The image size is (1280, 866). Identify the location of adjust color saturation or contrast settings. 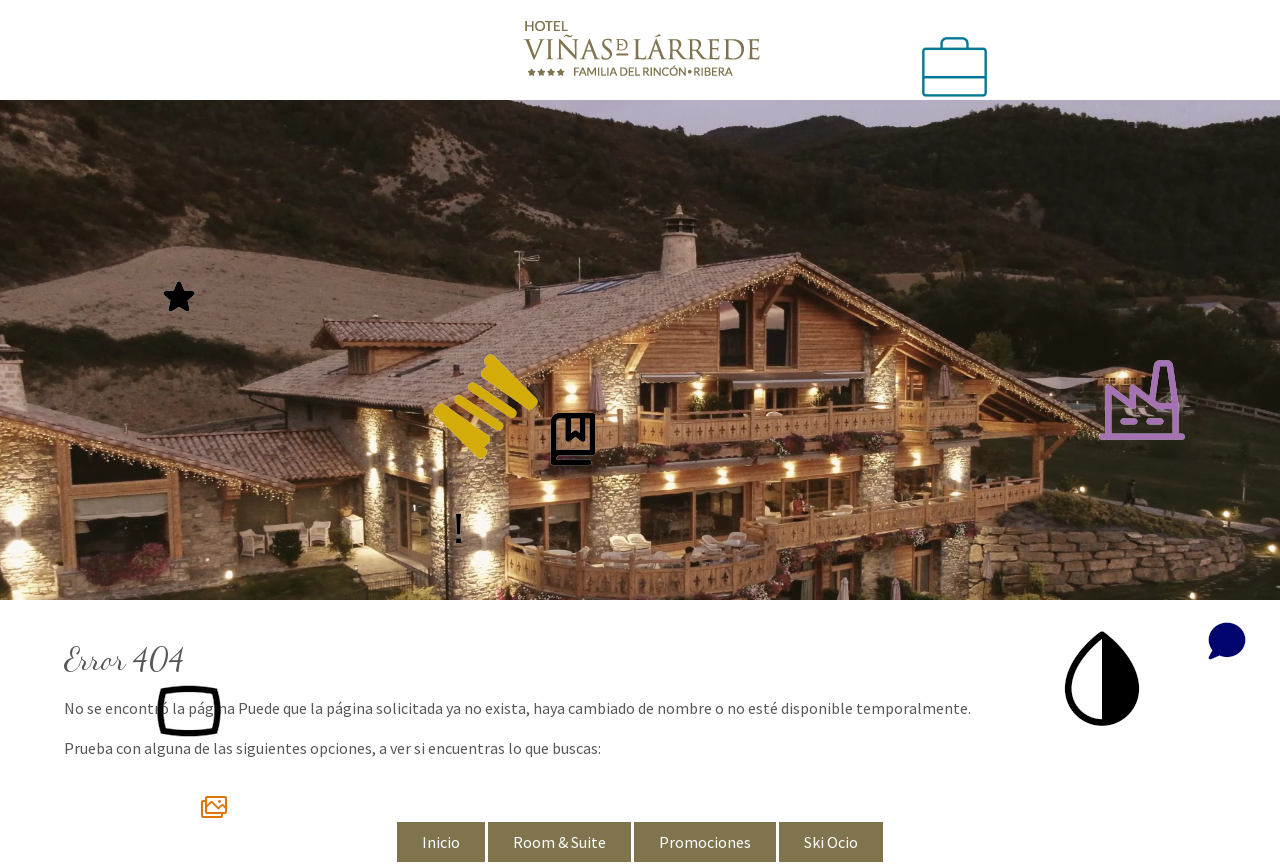
(1102, 682).